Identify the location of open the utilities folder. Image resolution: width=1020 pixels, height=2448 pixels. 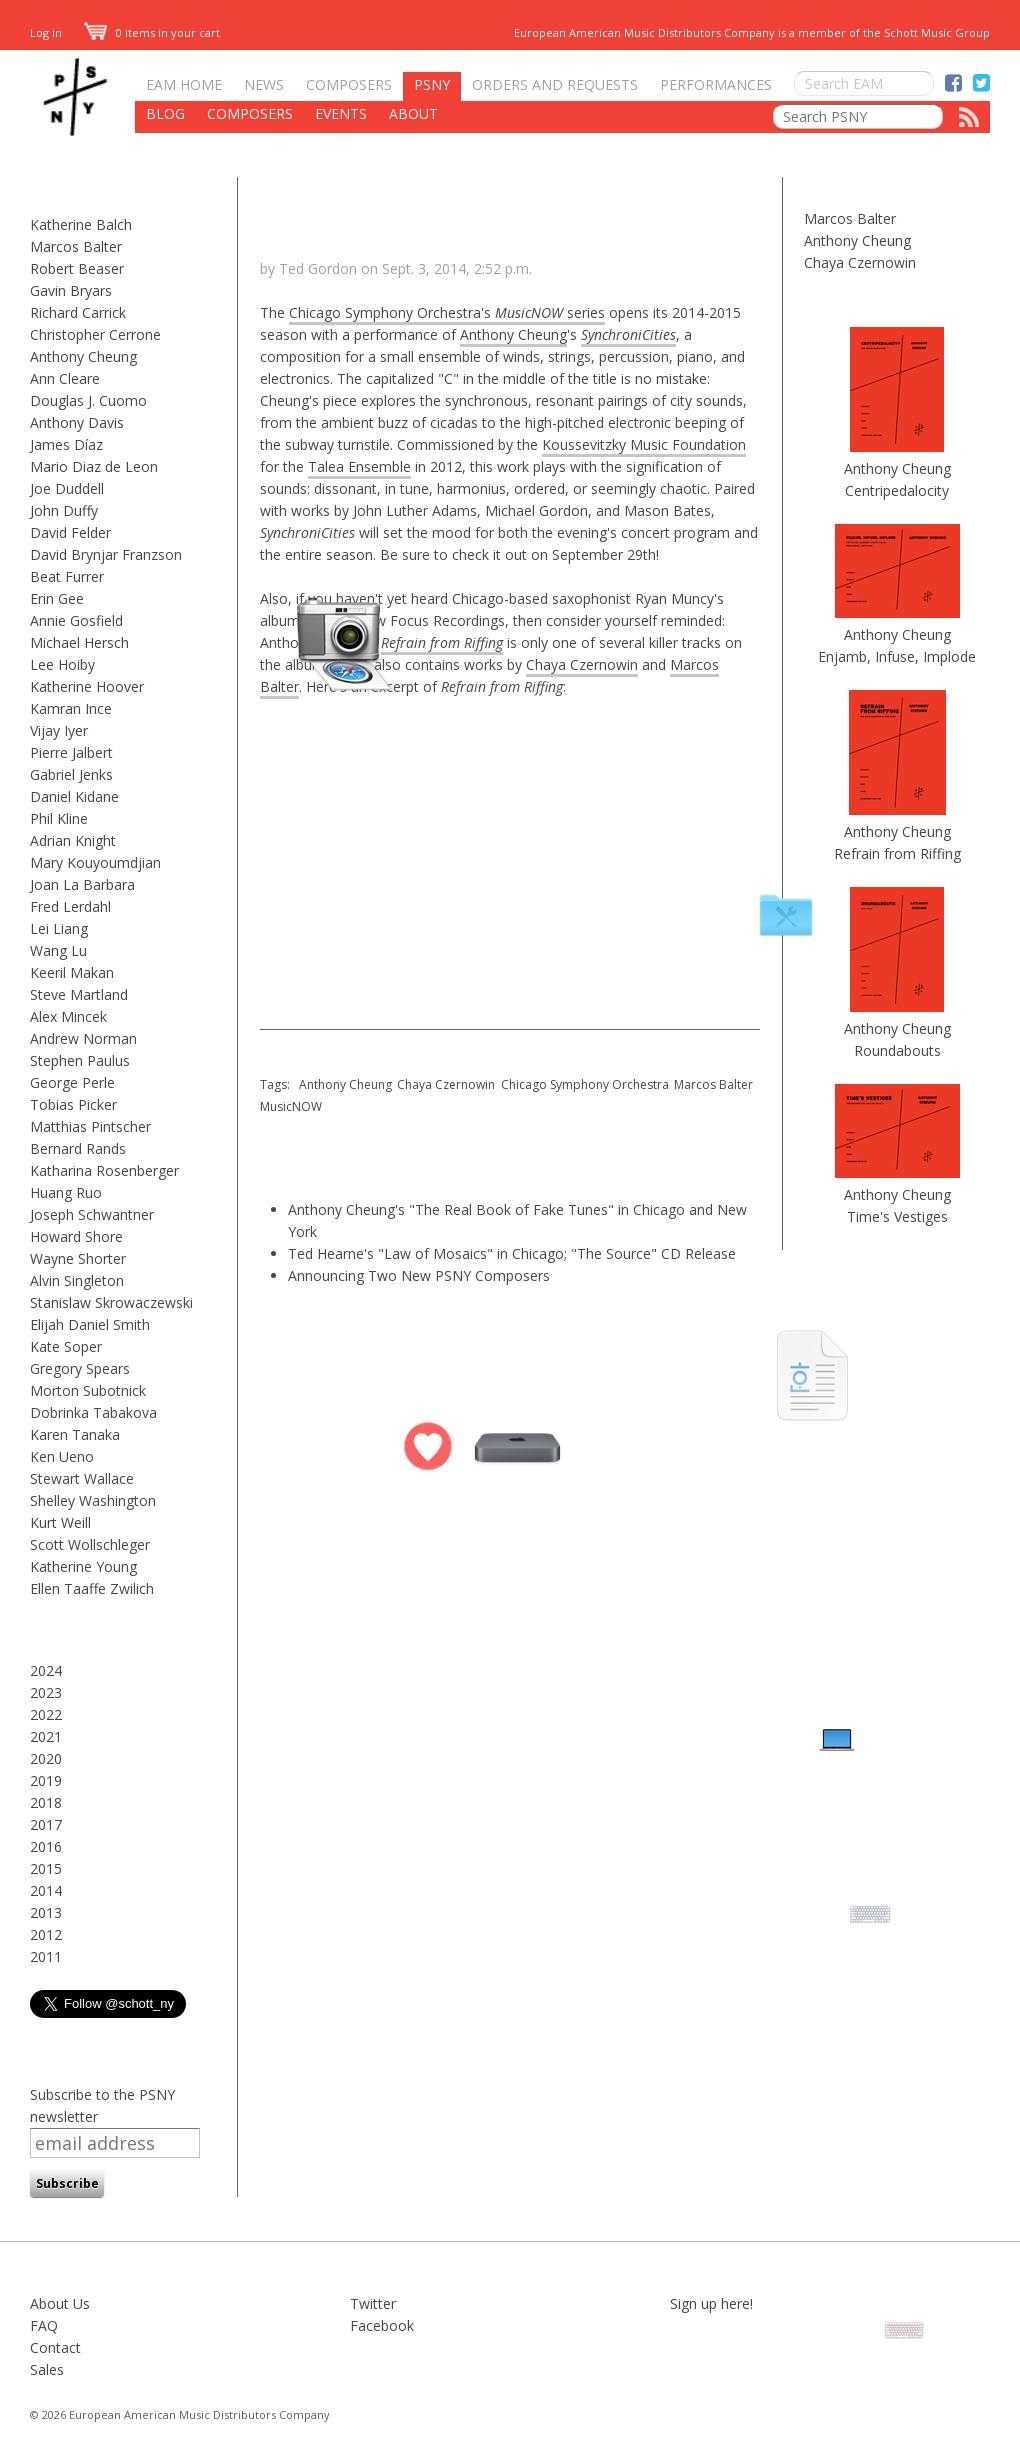
(786, 915).